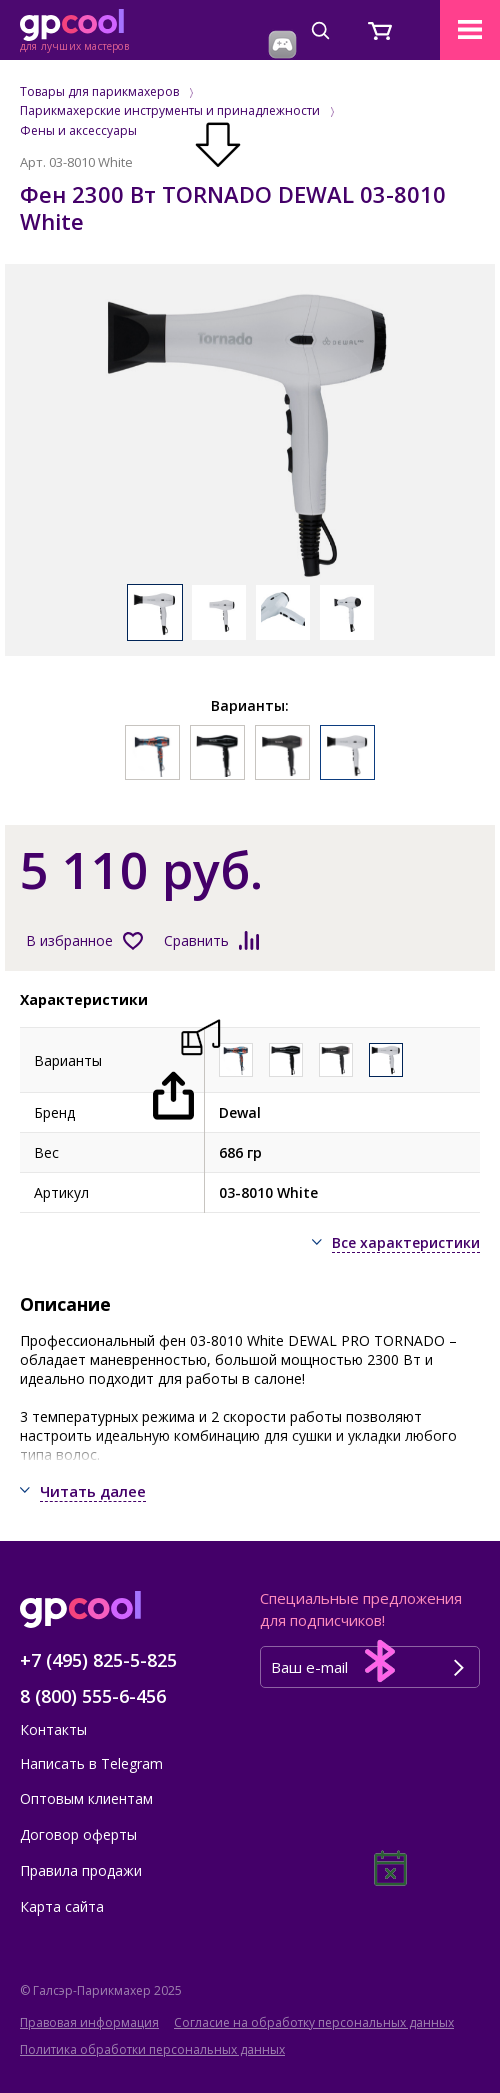 This screenshot has height=2093, width=500. What do you see at coordinates (218, 143) in the screenshot?
I see `download a file or content` at bounding box center [218, 143].